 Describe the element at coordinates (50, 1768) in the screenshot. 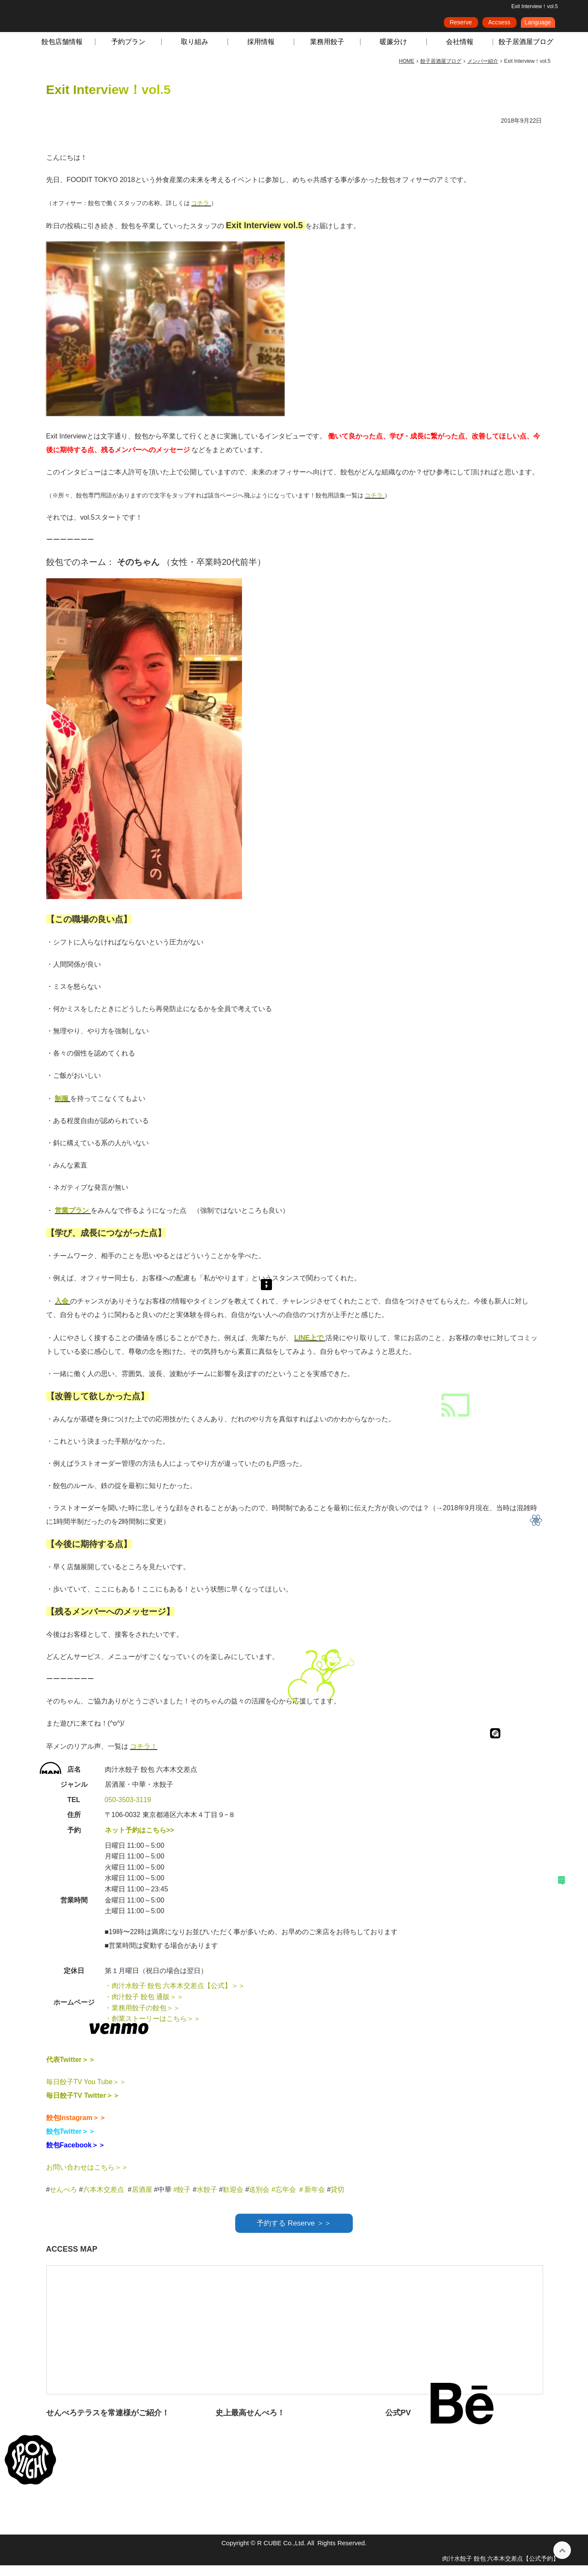

I see `MAN truck and bus company logo` at that location.